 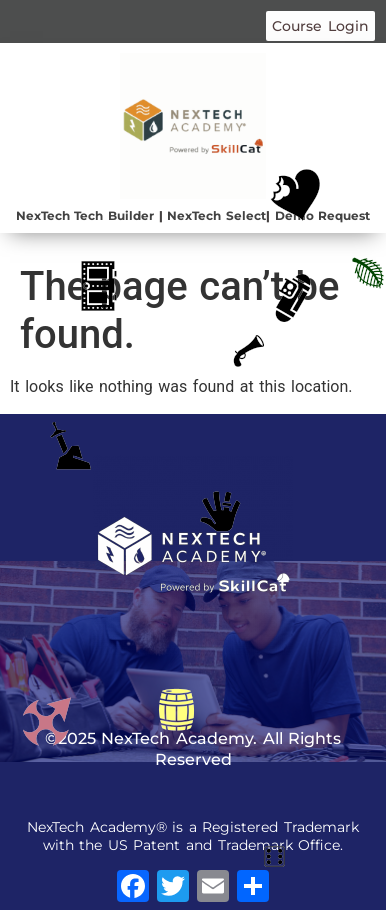 I want to click on access legendary or rare items, so click(x=69, y=445).